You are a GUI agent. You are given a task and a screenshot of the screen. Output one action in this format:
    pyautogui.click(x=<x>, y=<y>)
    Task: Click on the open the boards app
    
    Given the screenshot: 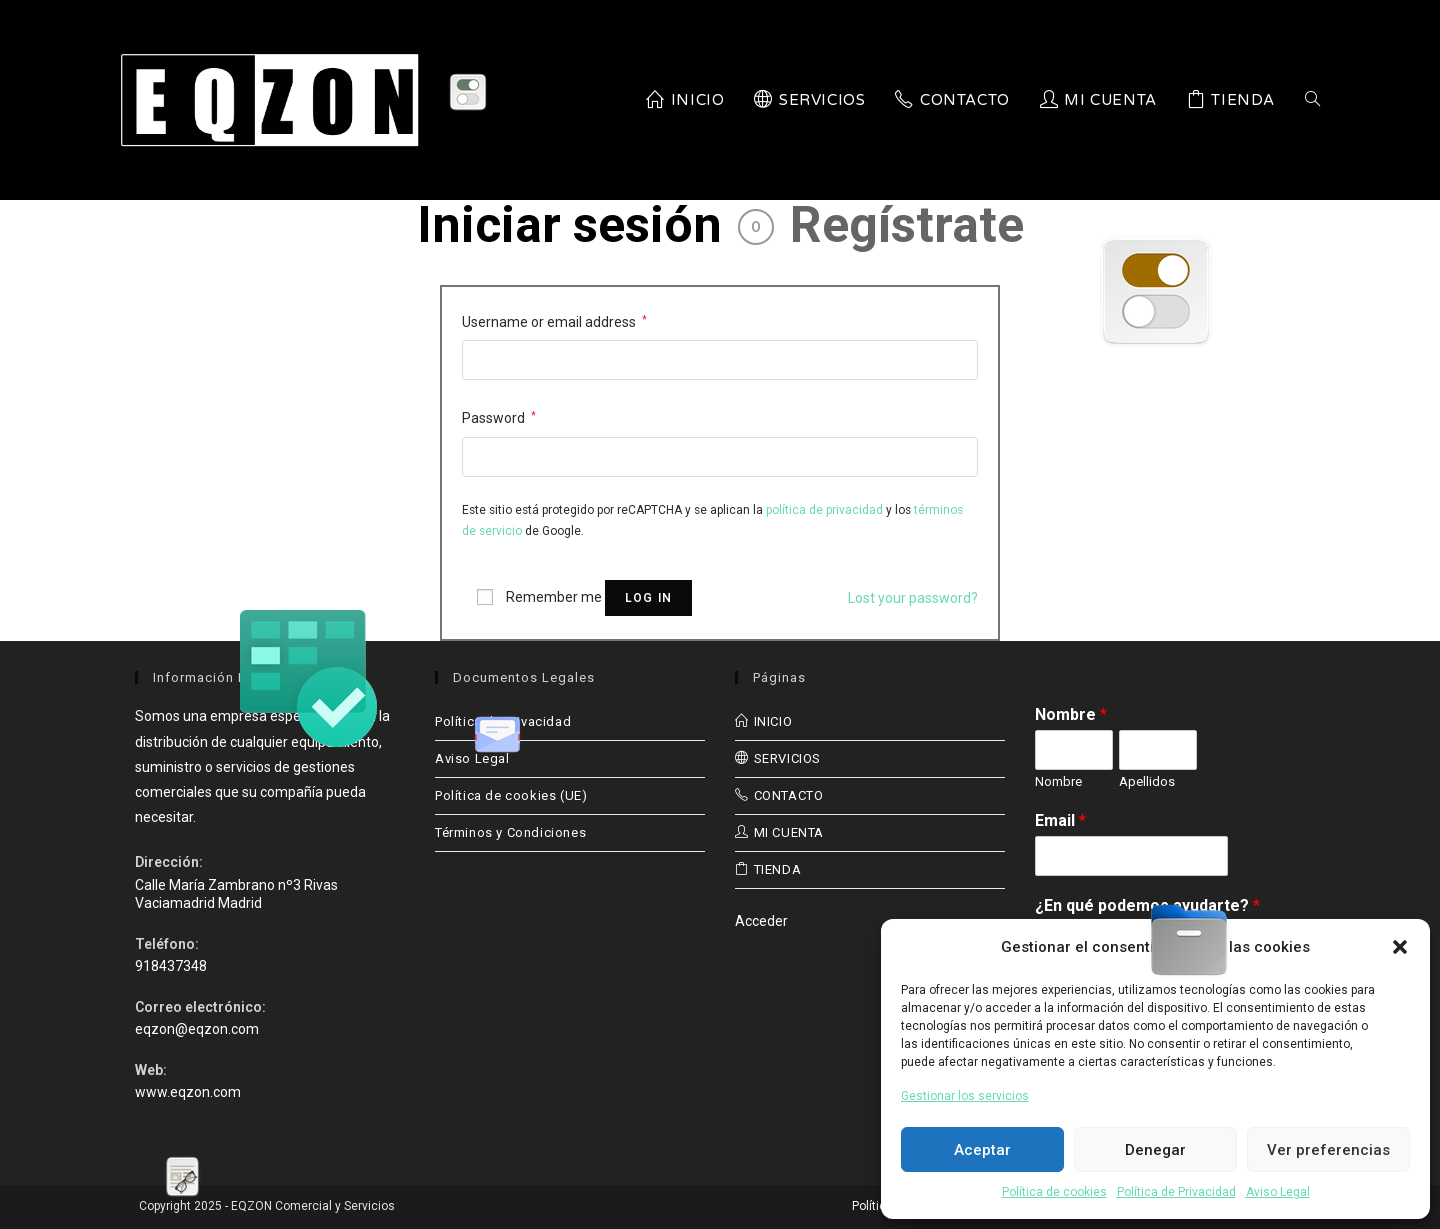 What is the action you would take?
    pyautogui.click(x=308, y=678)
    